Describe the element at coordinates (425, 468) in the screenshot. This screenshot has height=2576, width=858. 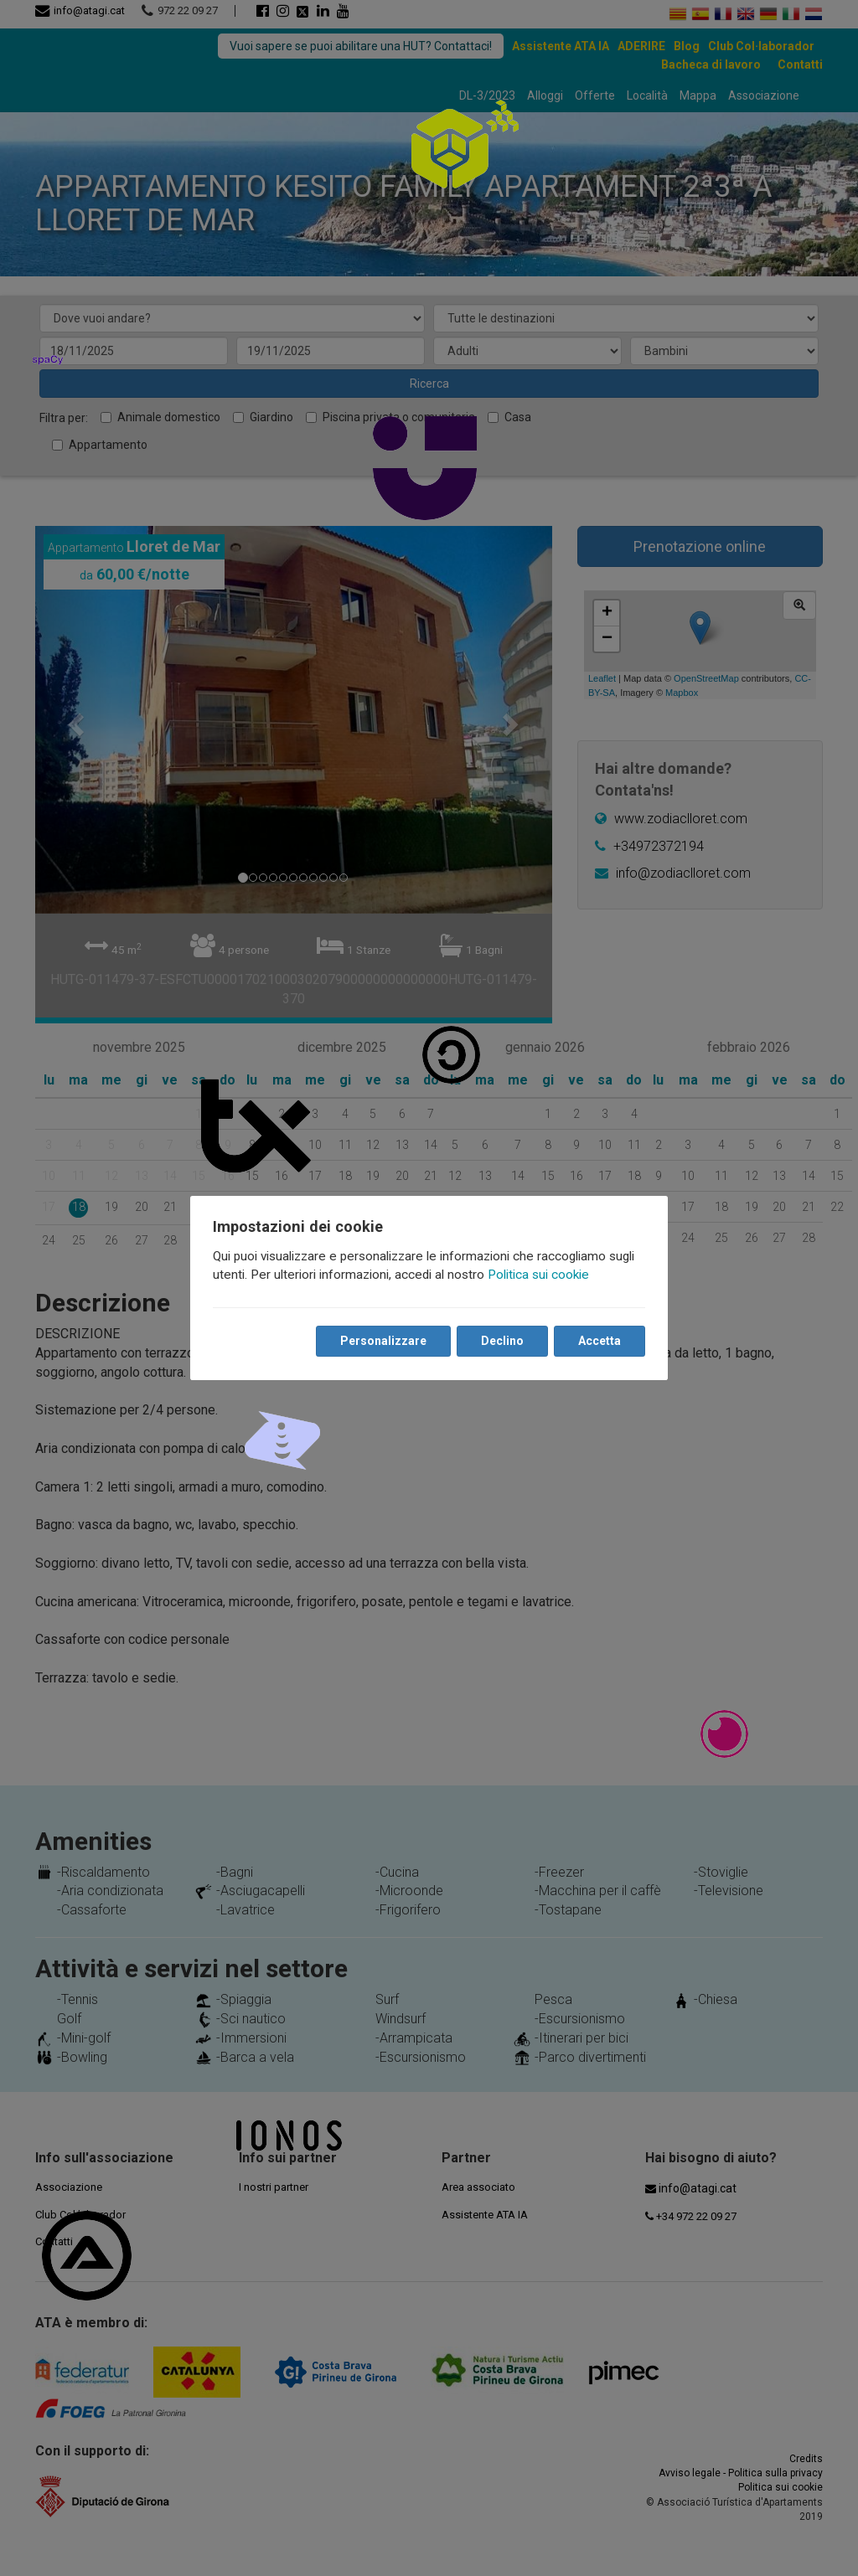
I see `open the NiceHash cryptocurrency mining app` at that location.